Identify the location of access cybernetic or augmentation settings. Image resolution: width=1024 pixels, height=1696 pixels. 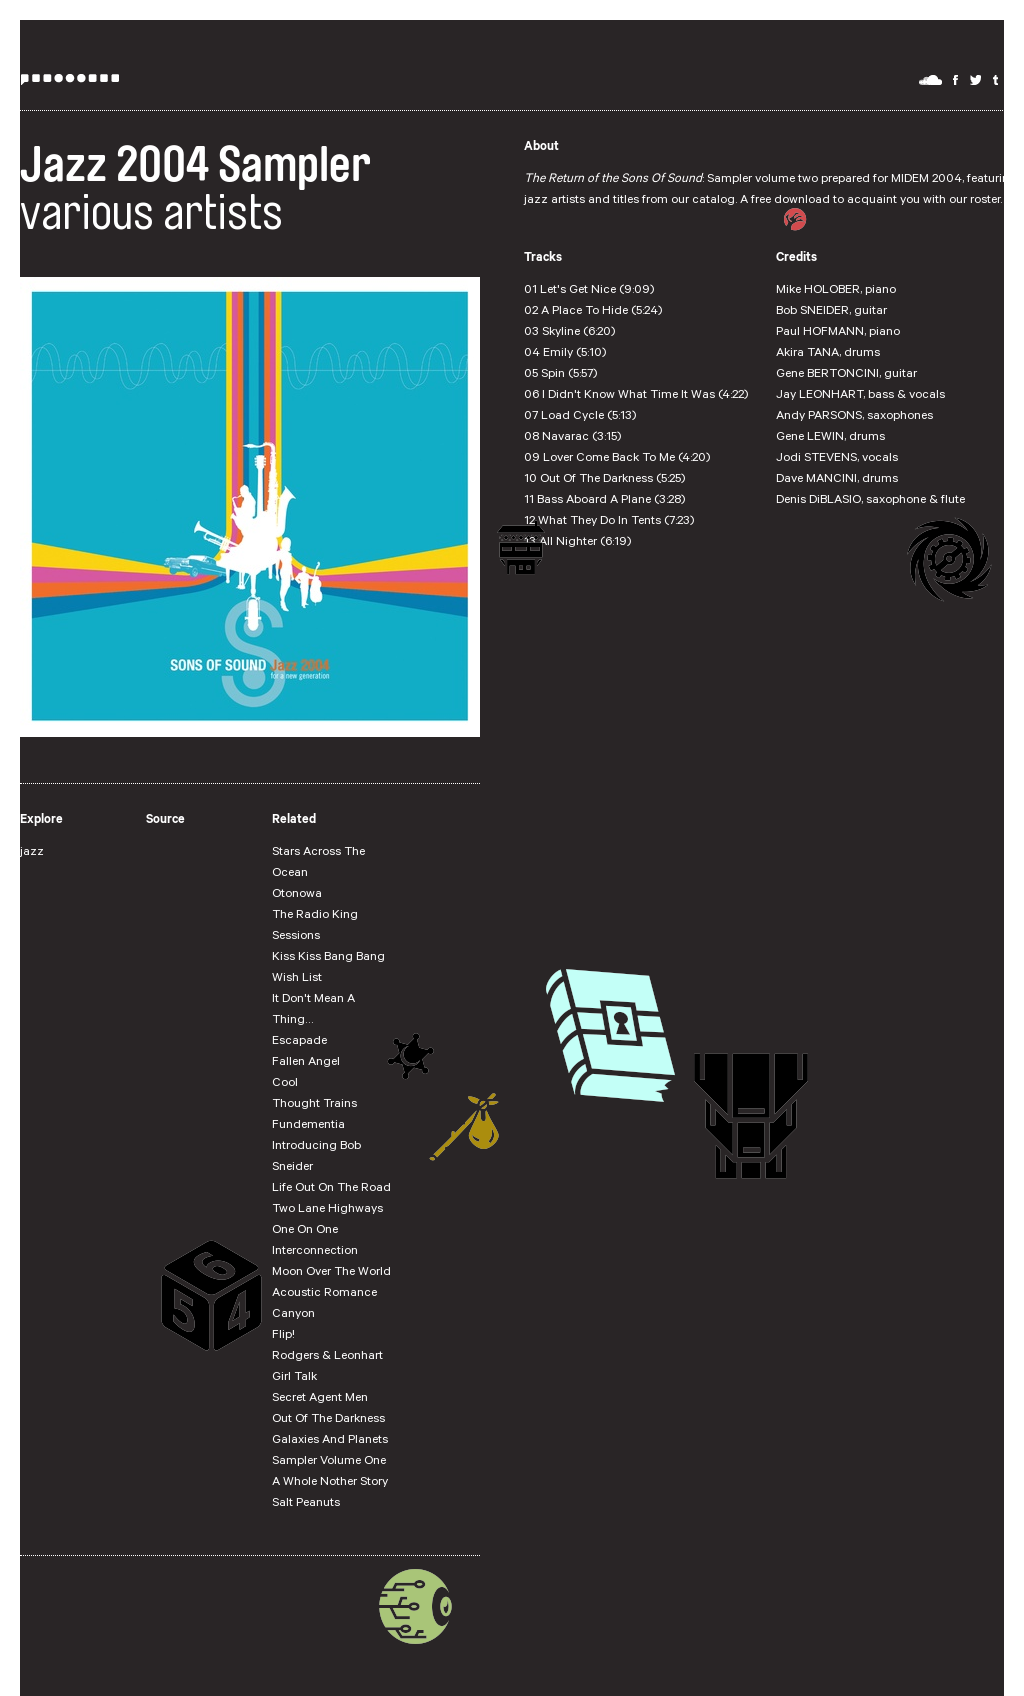
(415, 1606).